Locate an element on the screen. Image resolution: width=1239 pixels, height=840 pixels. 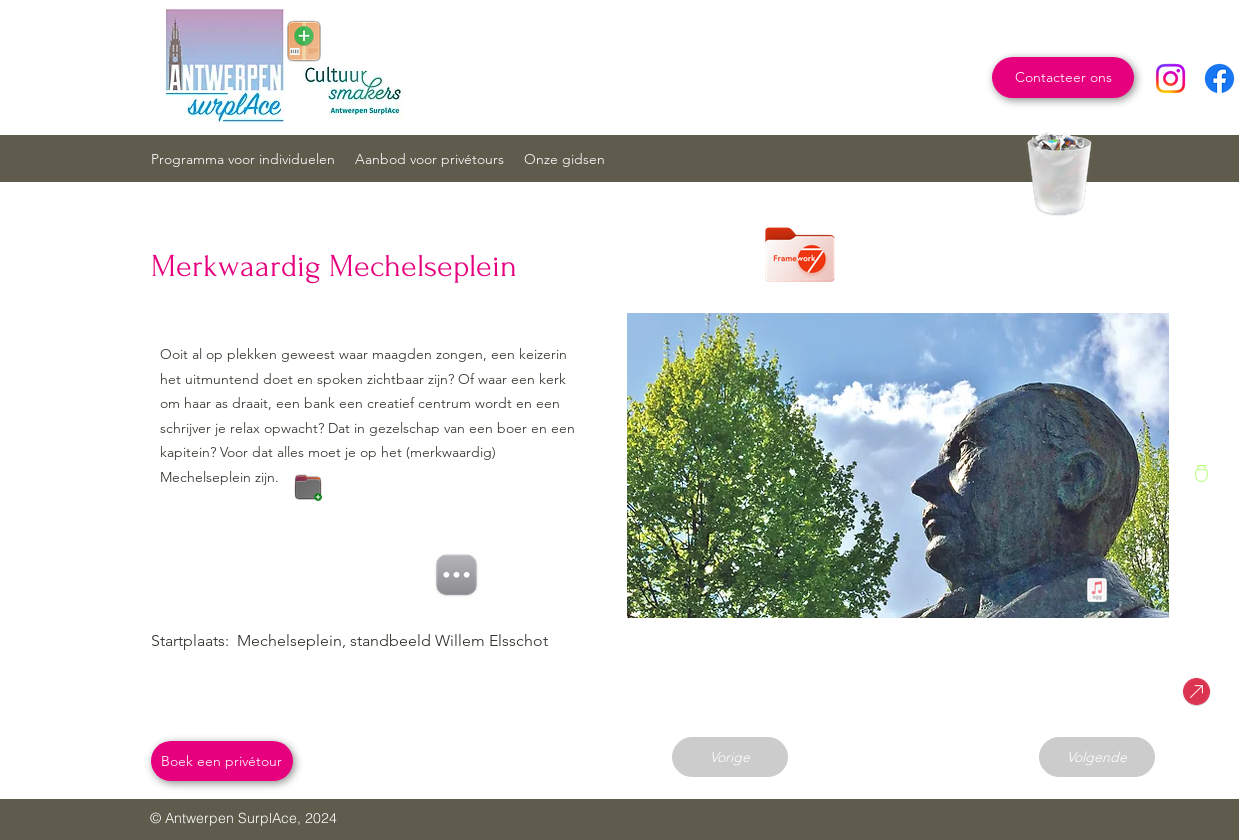
an ogg vorbis audio file is located at coordinates (1097, 590).